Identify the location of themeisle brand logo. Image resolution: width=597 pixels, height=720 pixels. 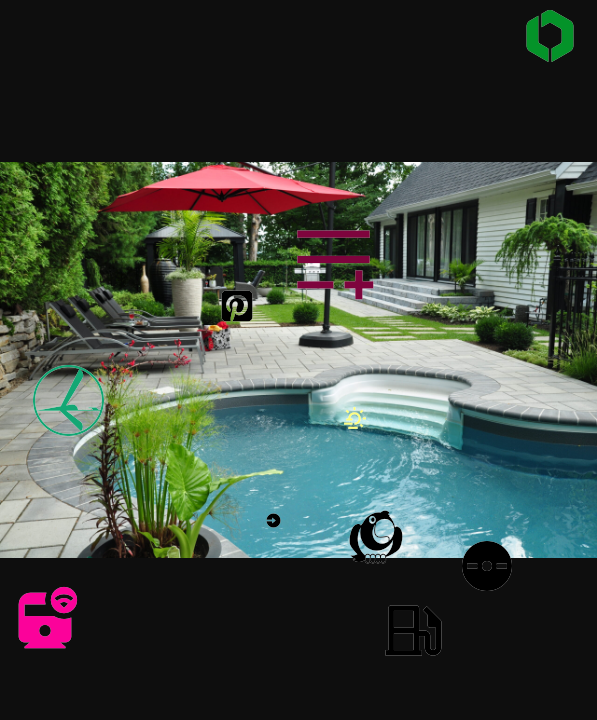
(376, 537).